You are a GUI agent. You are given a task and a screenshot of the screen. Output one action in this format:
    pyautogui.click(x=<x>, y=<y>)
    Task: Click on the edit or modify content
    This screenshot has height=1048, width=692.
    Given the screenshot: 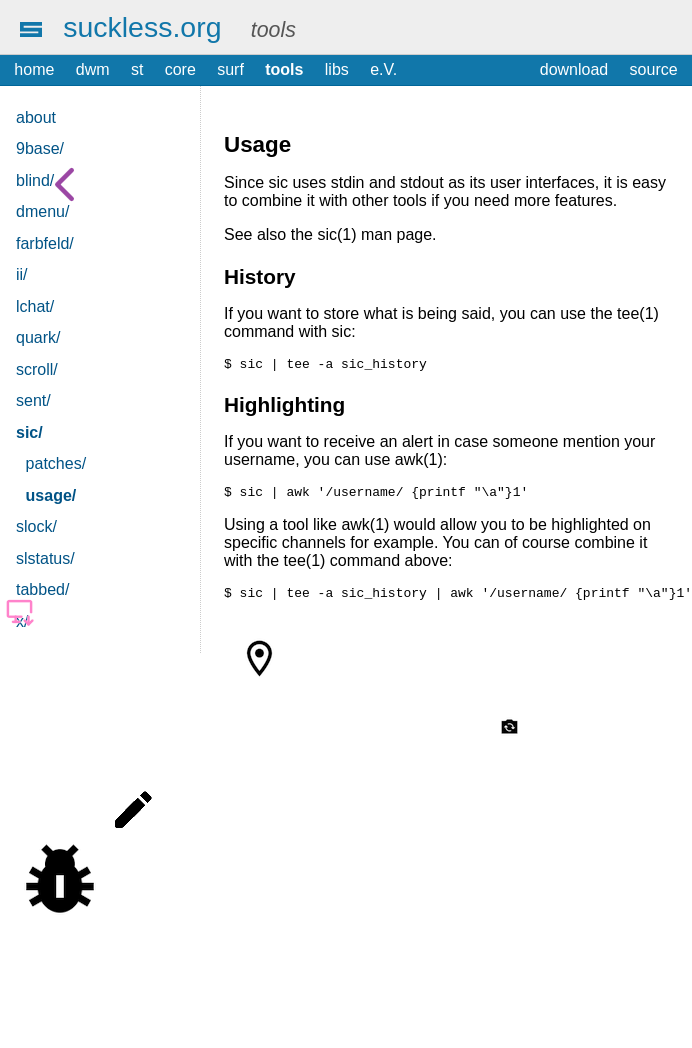 What is the action you would take?
    pyautogui.click(x=133, y=809)
    